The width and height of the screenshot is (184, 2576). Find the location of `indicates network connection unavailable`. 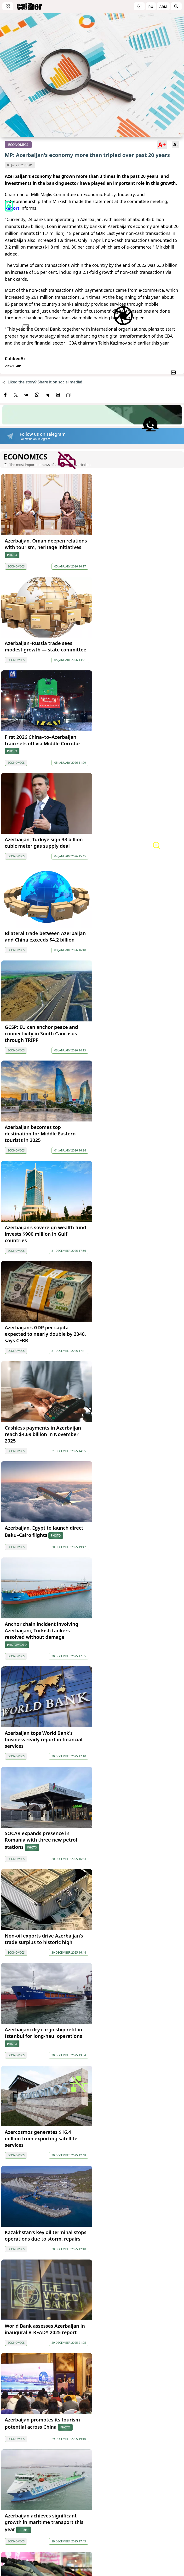

indicates network connection unavailable is located at coordinates (79, 2084).